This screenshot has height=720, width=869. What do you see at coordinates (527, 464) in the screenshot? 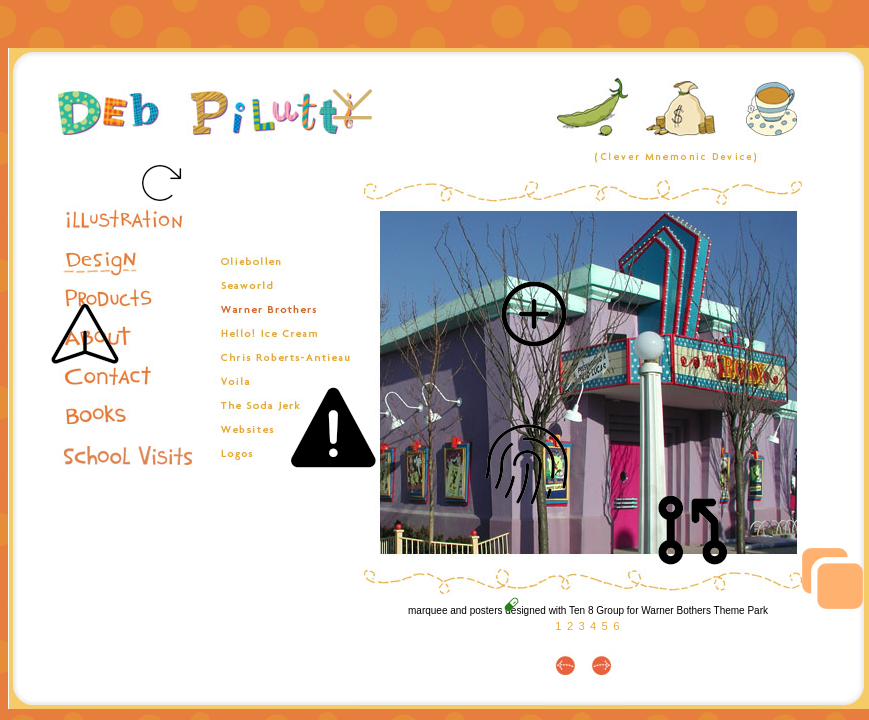
I see `authenticate with biometric fingerprint` at bounding box center [527, 464].